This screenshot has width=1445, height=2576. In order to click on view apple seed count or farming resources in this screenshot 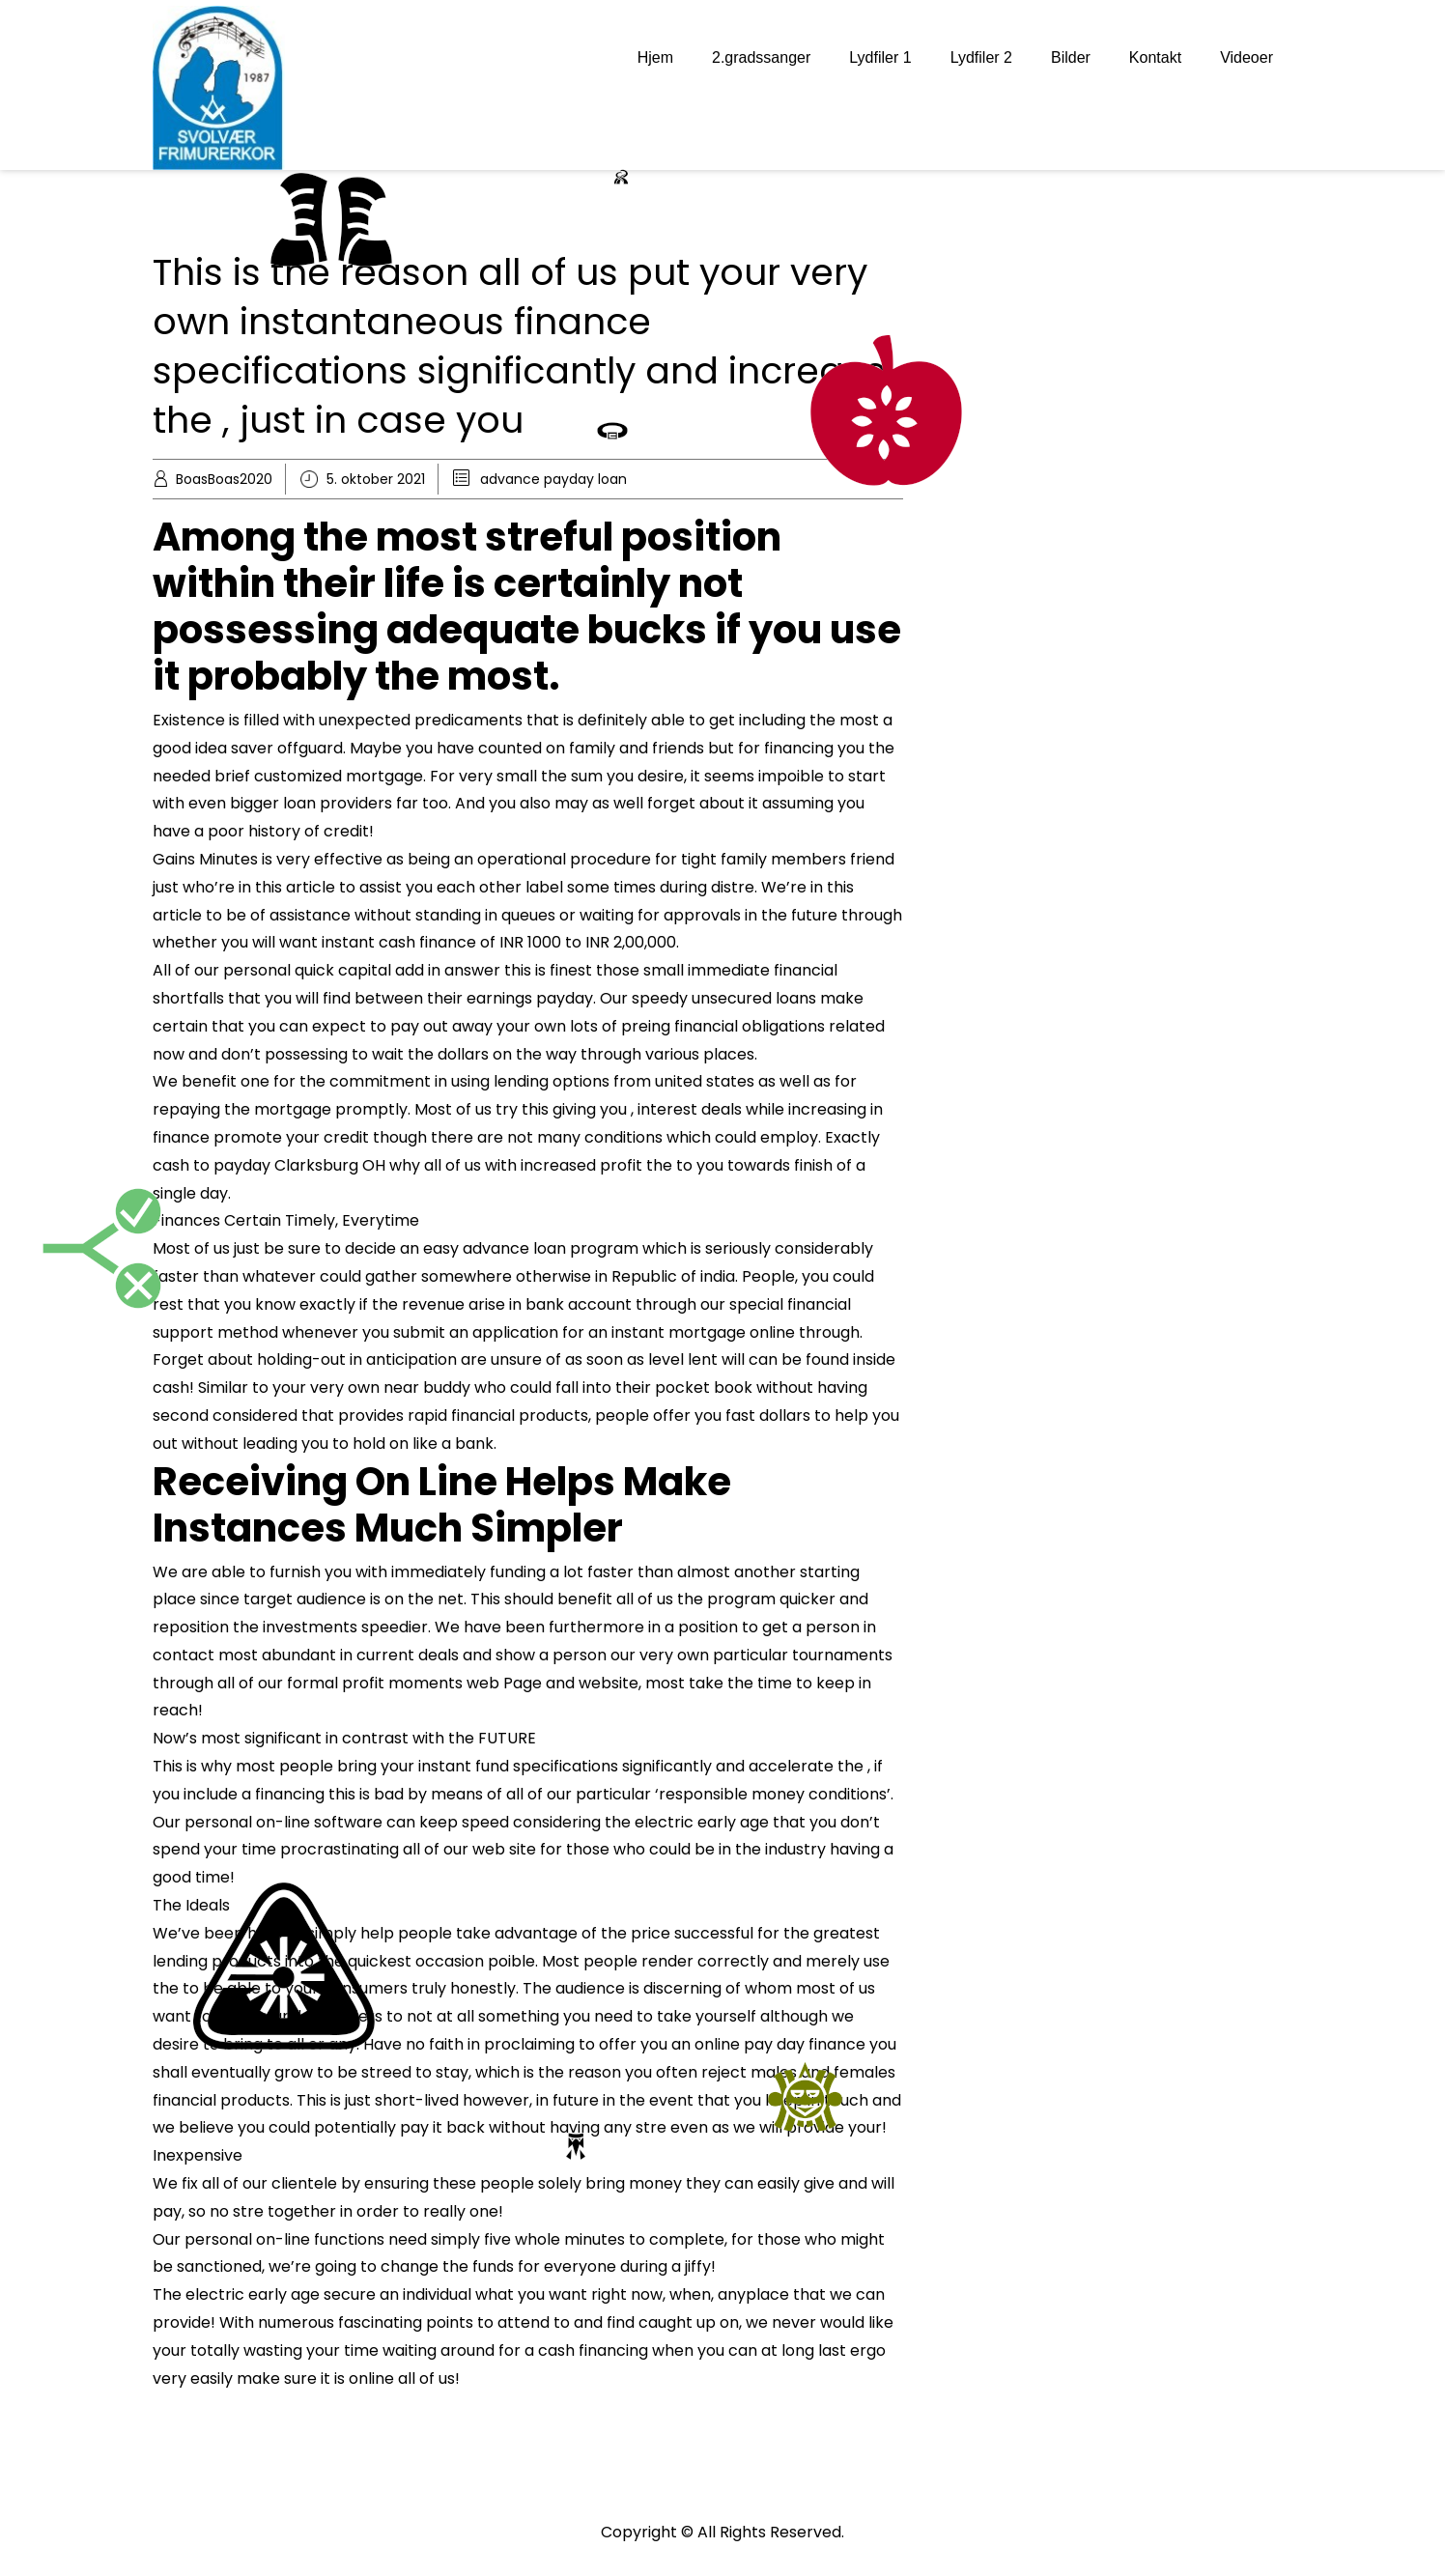, I will do `click(886, 410)`.